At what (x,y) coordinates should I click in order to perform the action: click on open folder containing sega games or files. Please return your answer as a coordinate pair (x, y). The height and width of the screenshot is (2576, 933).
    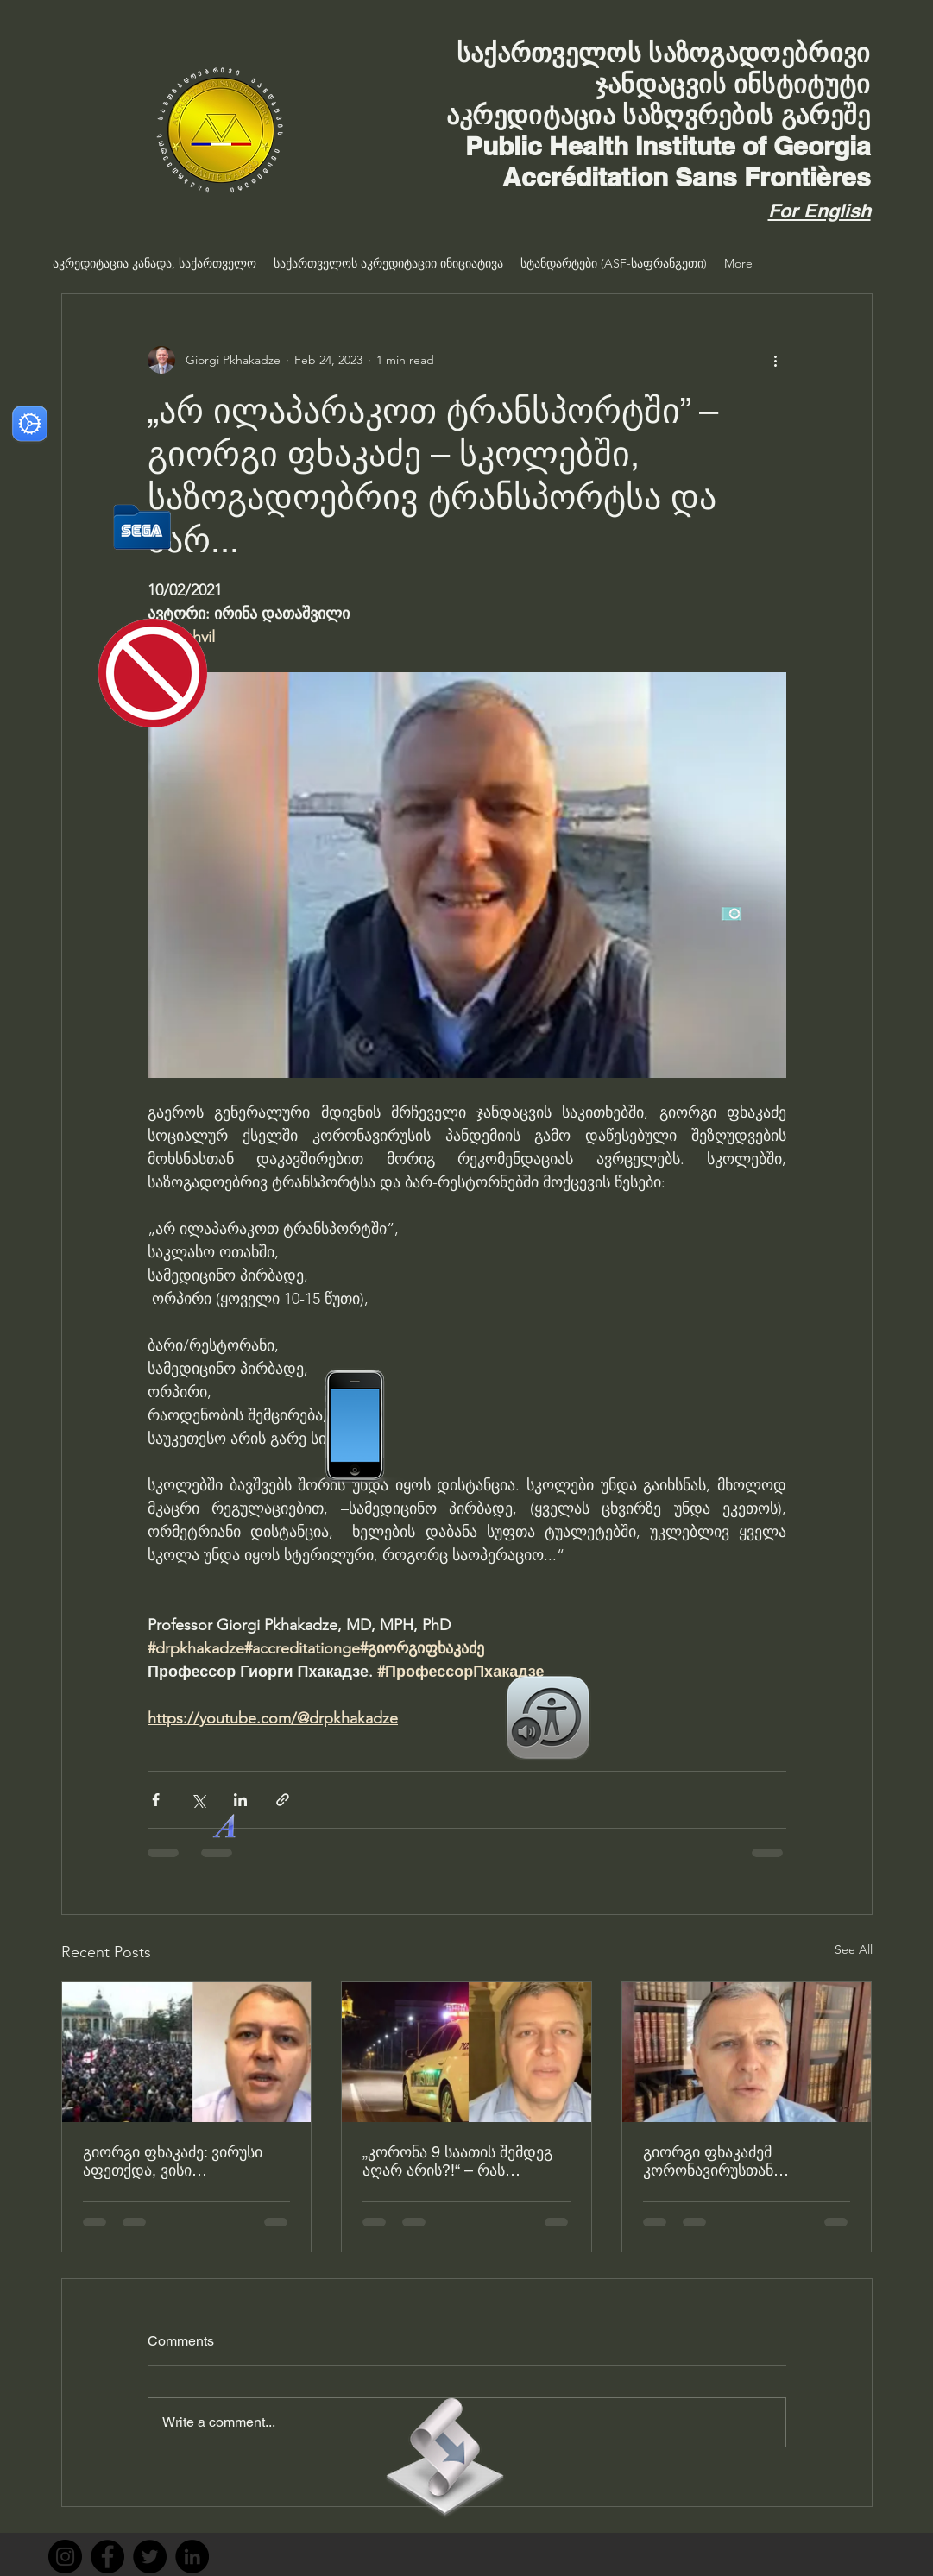
    Looking at the image, I should click on (142, 528).